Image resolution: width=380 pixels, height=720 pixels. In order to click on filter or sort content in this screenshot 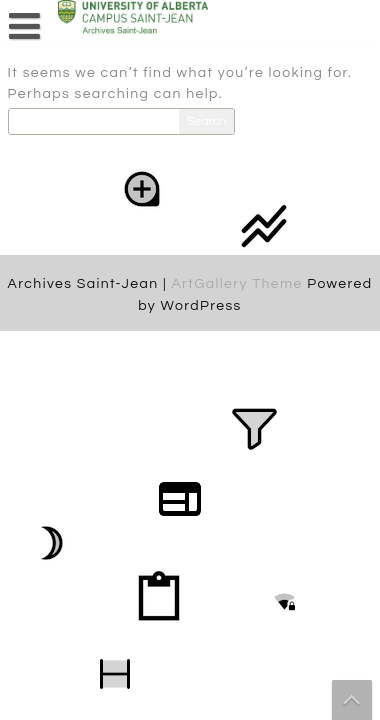, I will do `click(254, 427)`.